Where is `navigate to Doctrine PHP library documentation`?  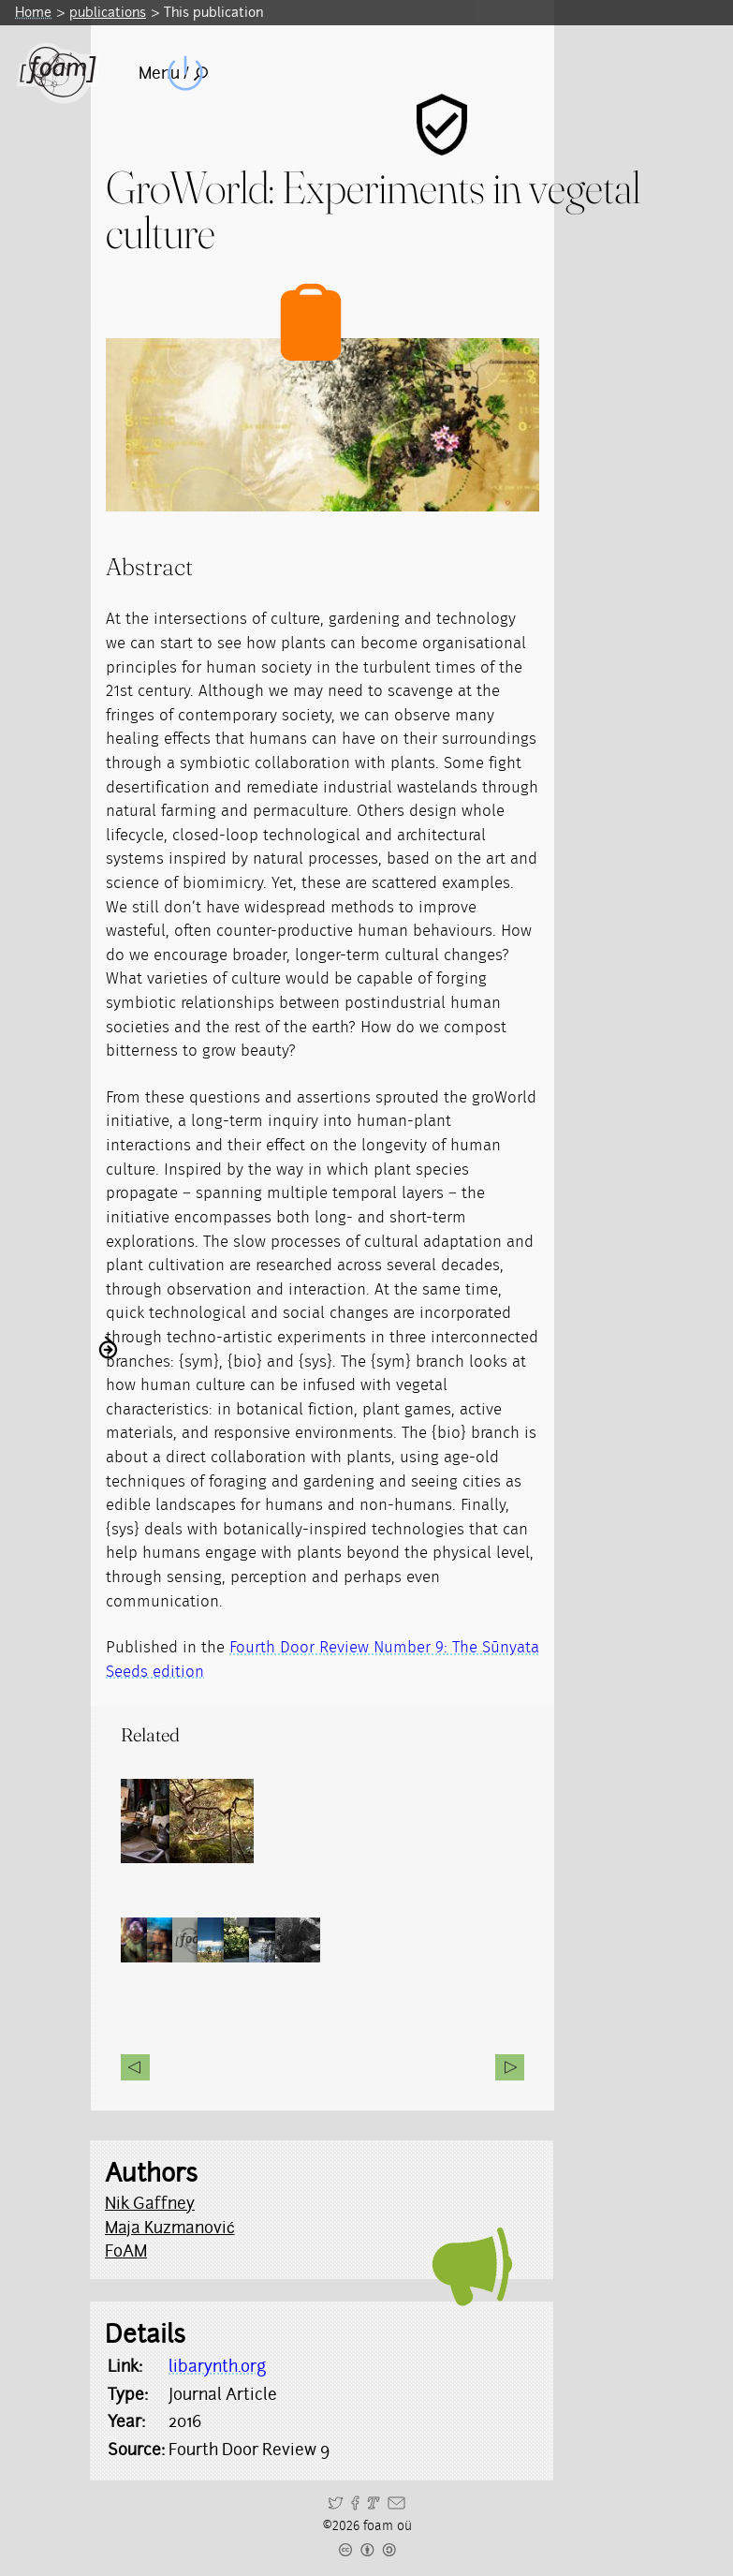 navigate to Doctrine PHP library documentation is located at coordinates (108, 1347).